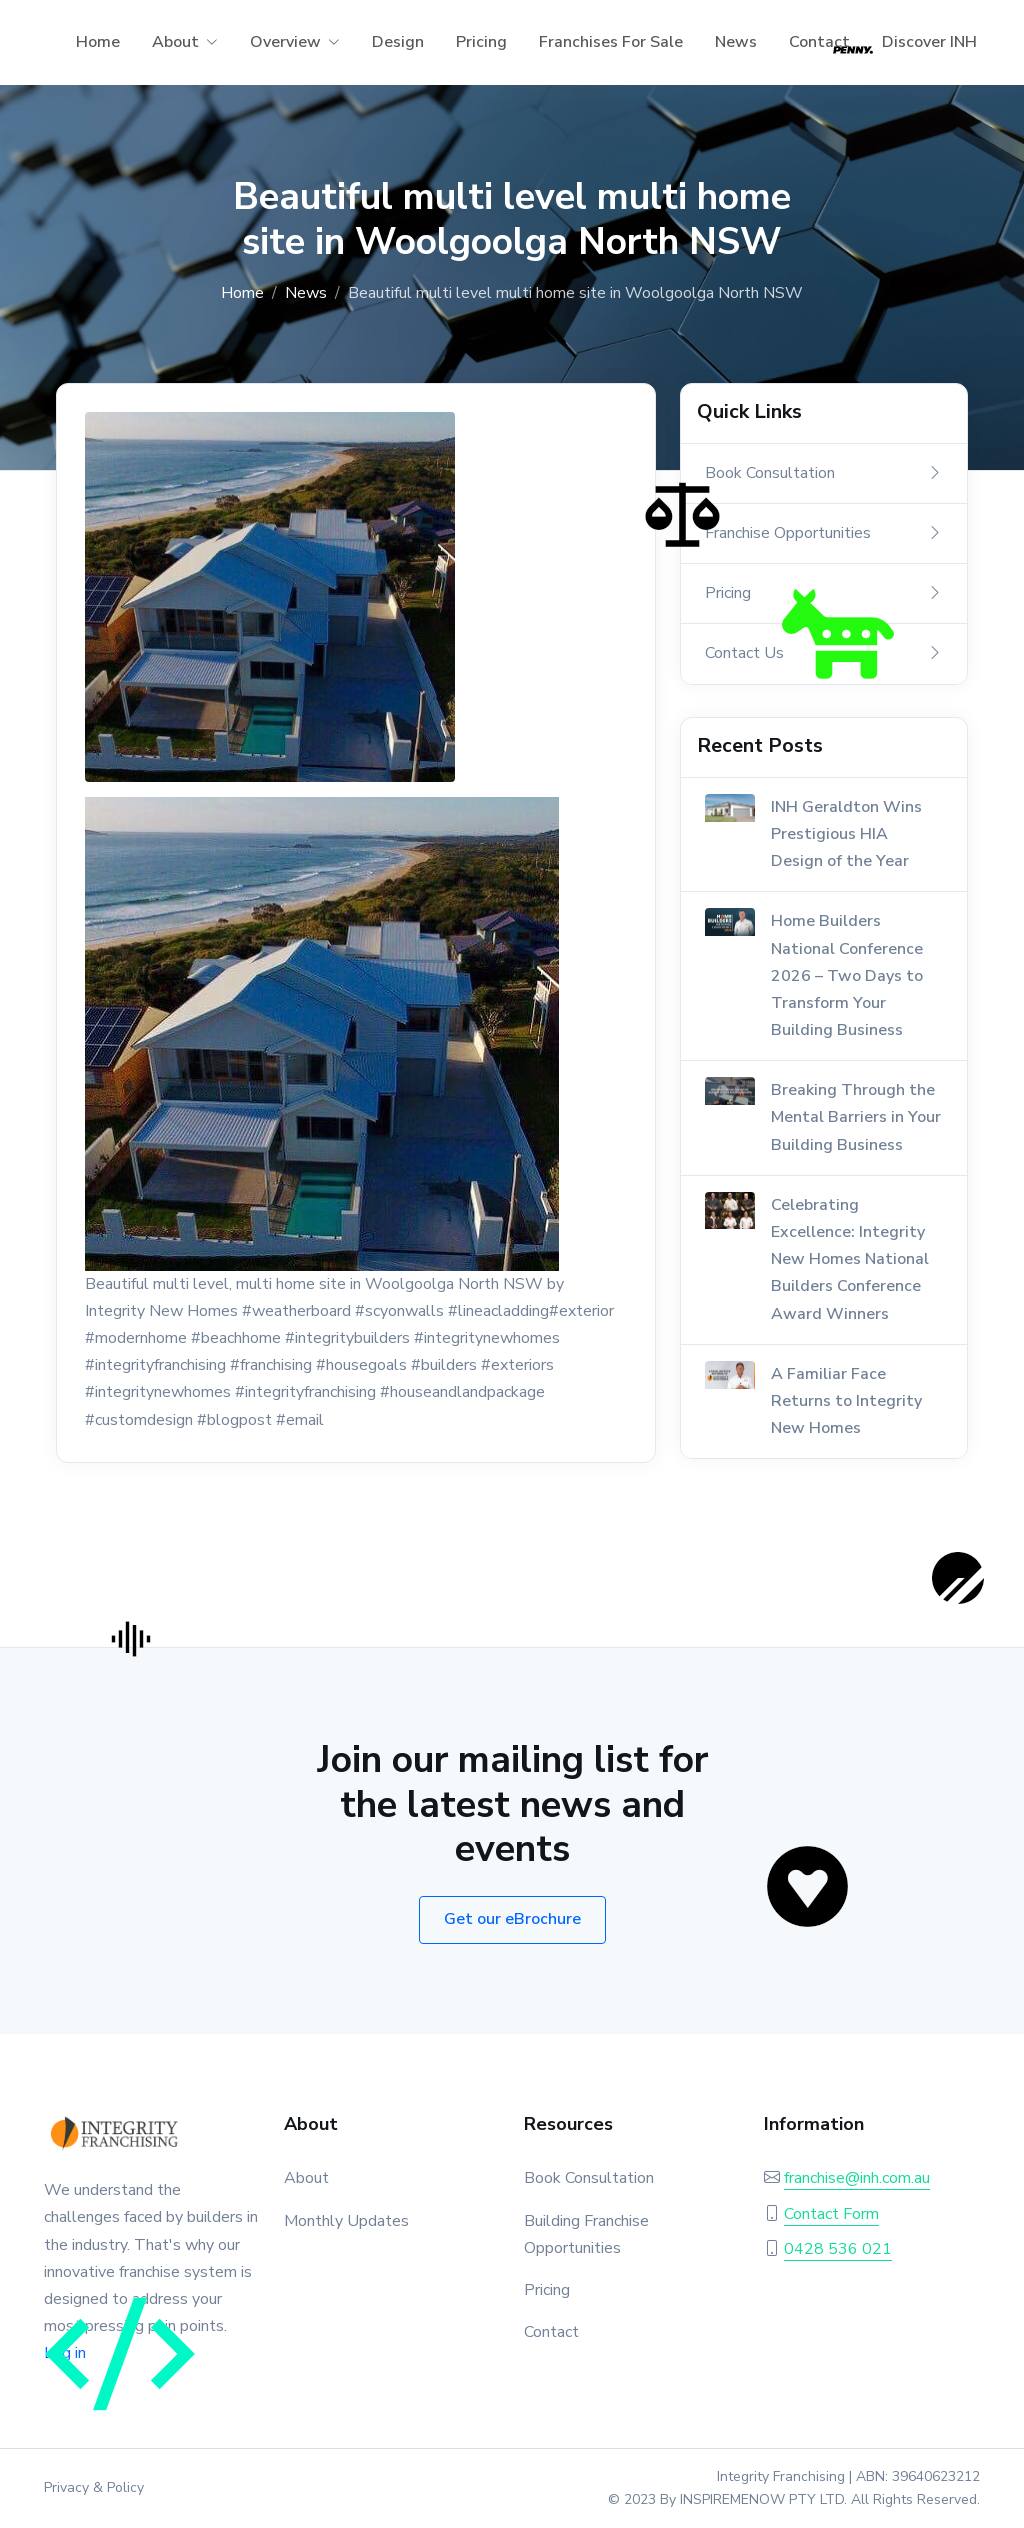 This screenshot has width=1024, height=2528. What do you see at coordinates (120, 2354) in the screenshot?
I see `view or edit source code` at bounding box center [120, 2354].